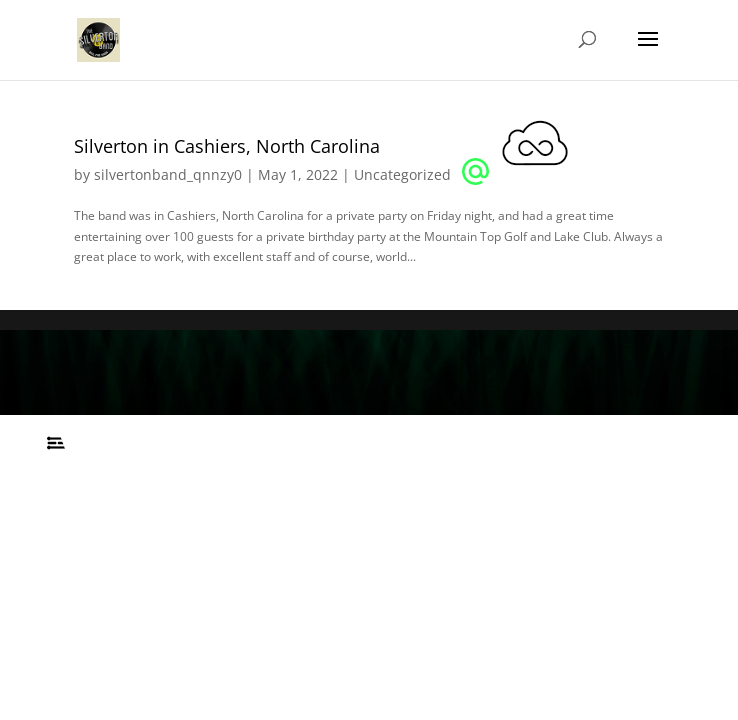 The image size is (738, 720). What do you see at coordinates (535, 143) in the screenshot?
I see `open jsfiddle code editor` at bounding box center [535, 143].